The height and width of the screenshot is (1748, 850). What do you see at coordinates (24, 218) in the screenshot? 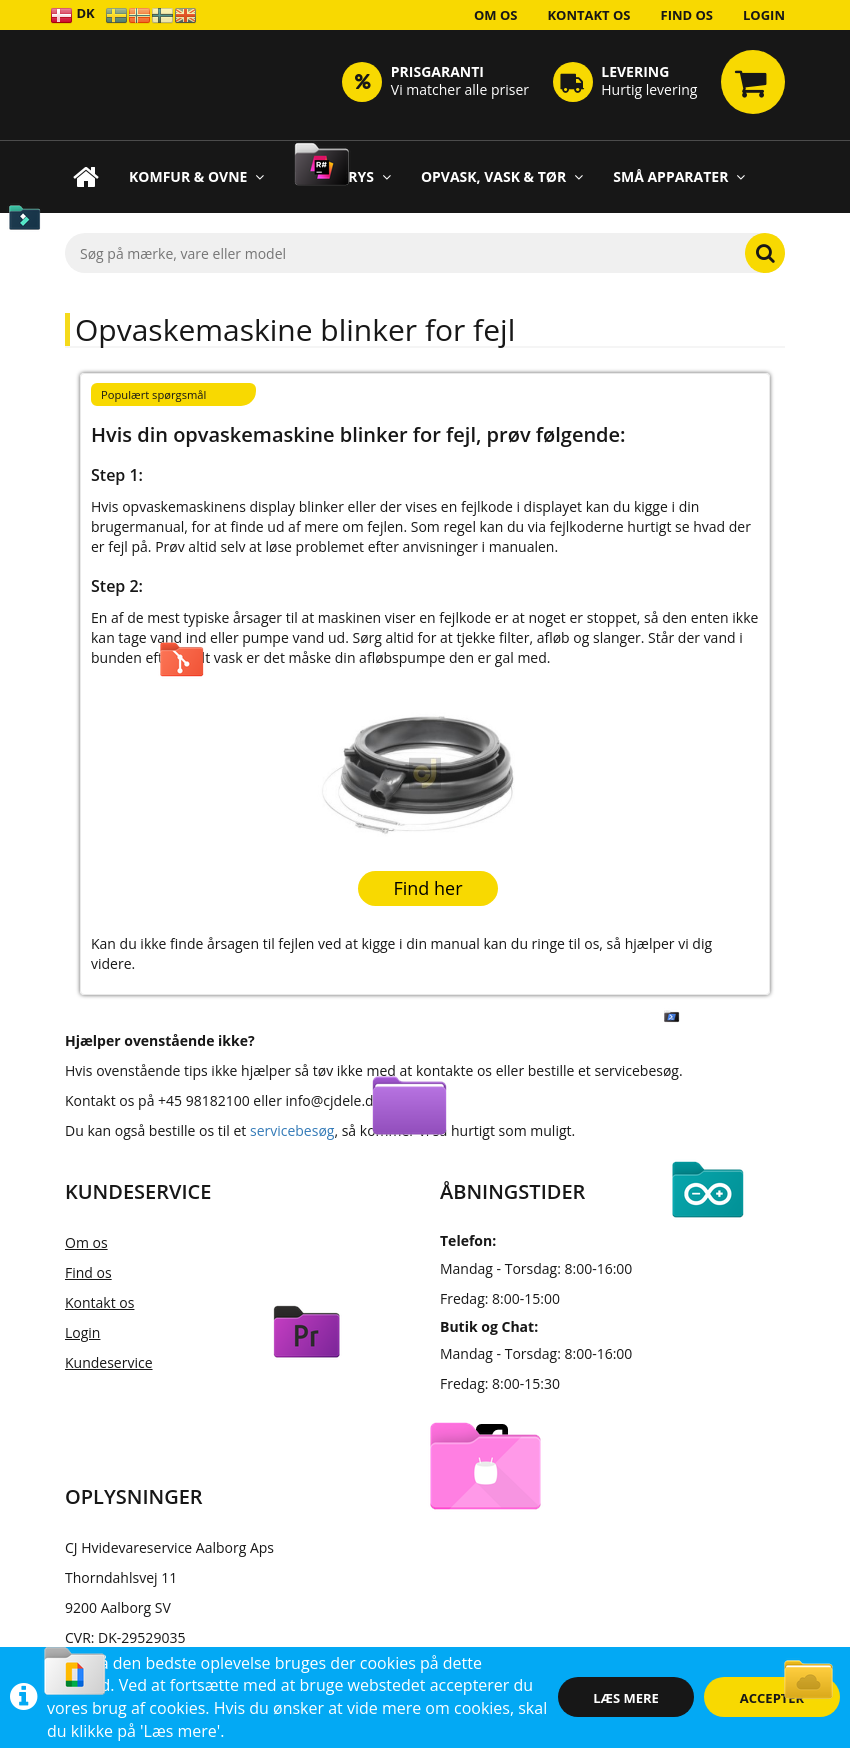
I see `open wondershare filmora project files` at bounding box center [24, 218].